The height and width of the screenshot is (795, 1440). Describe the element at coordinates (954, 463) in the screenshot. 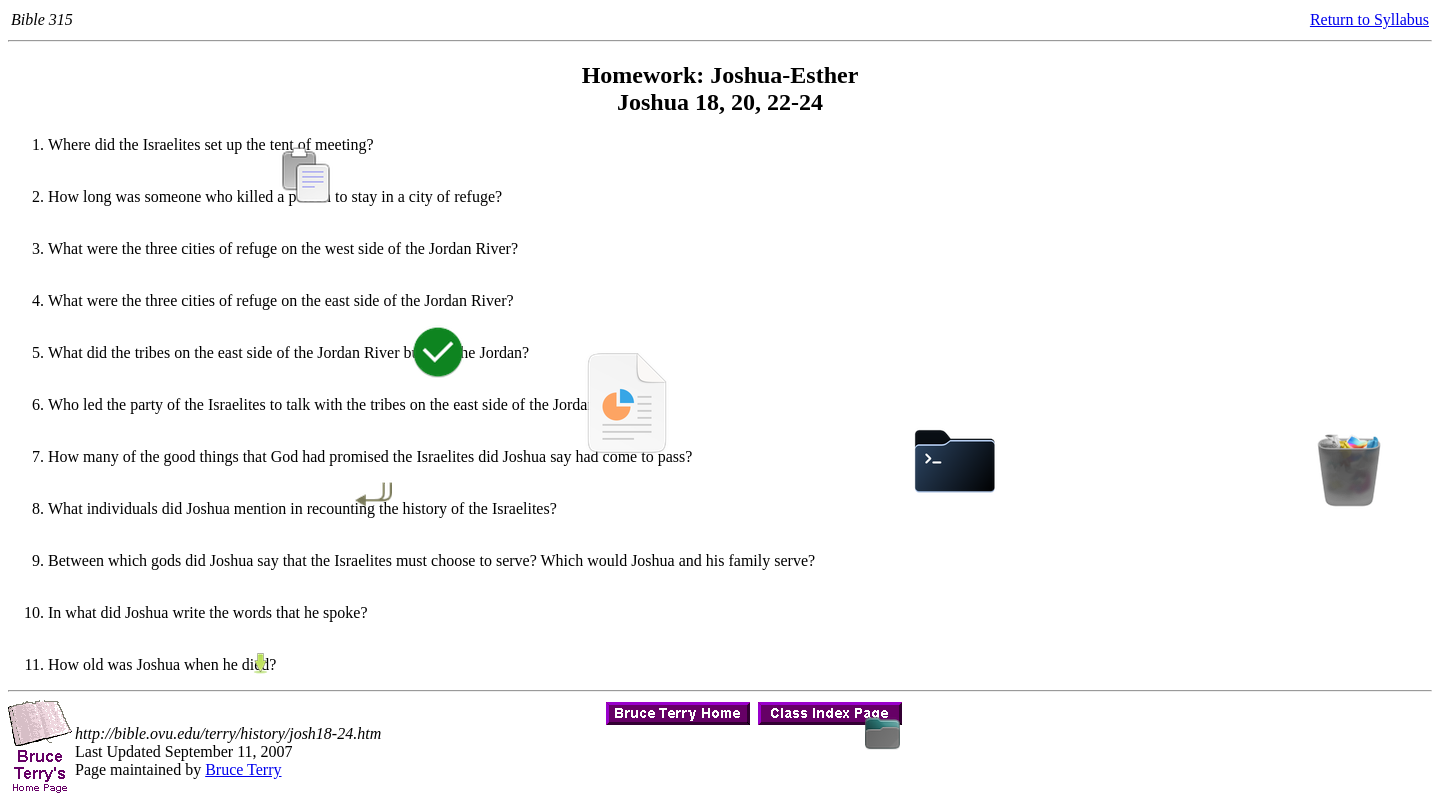

I see `open powershell scripts folder` at that location.